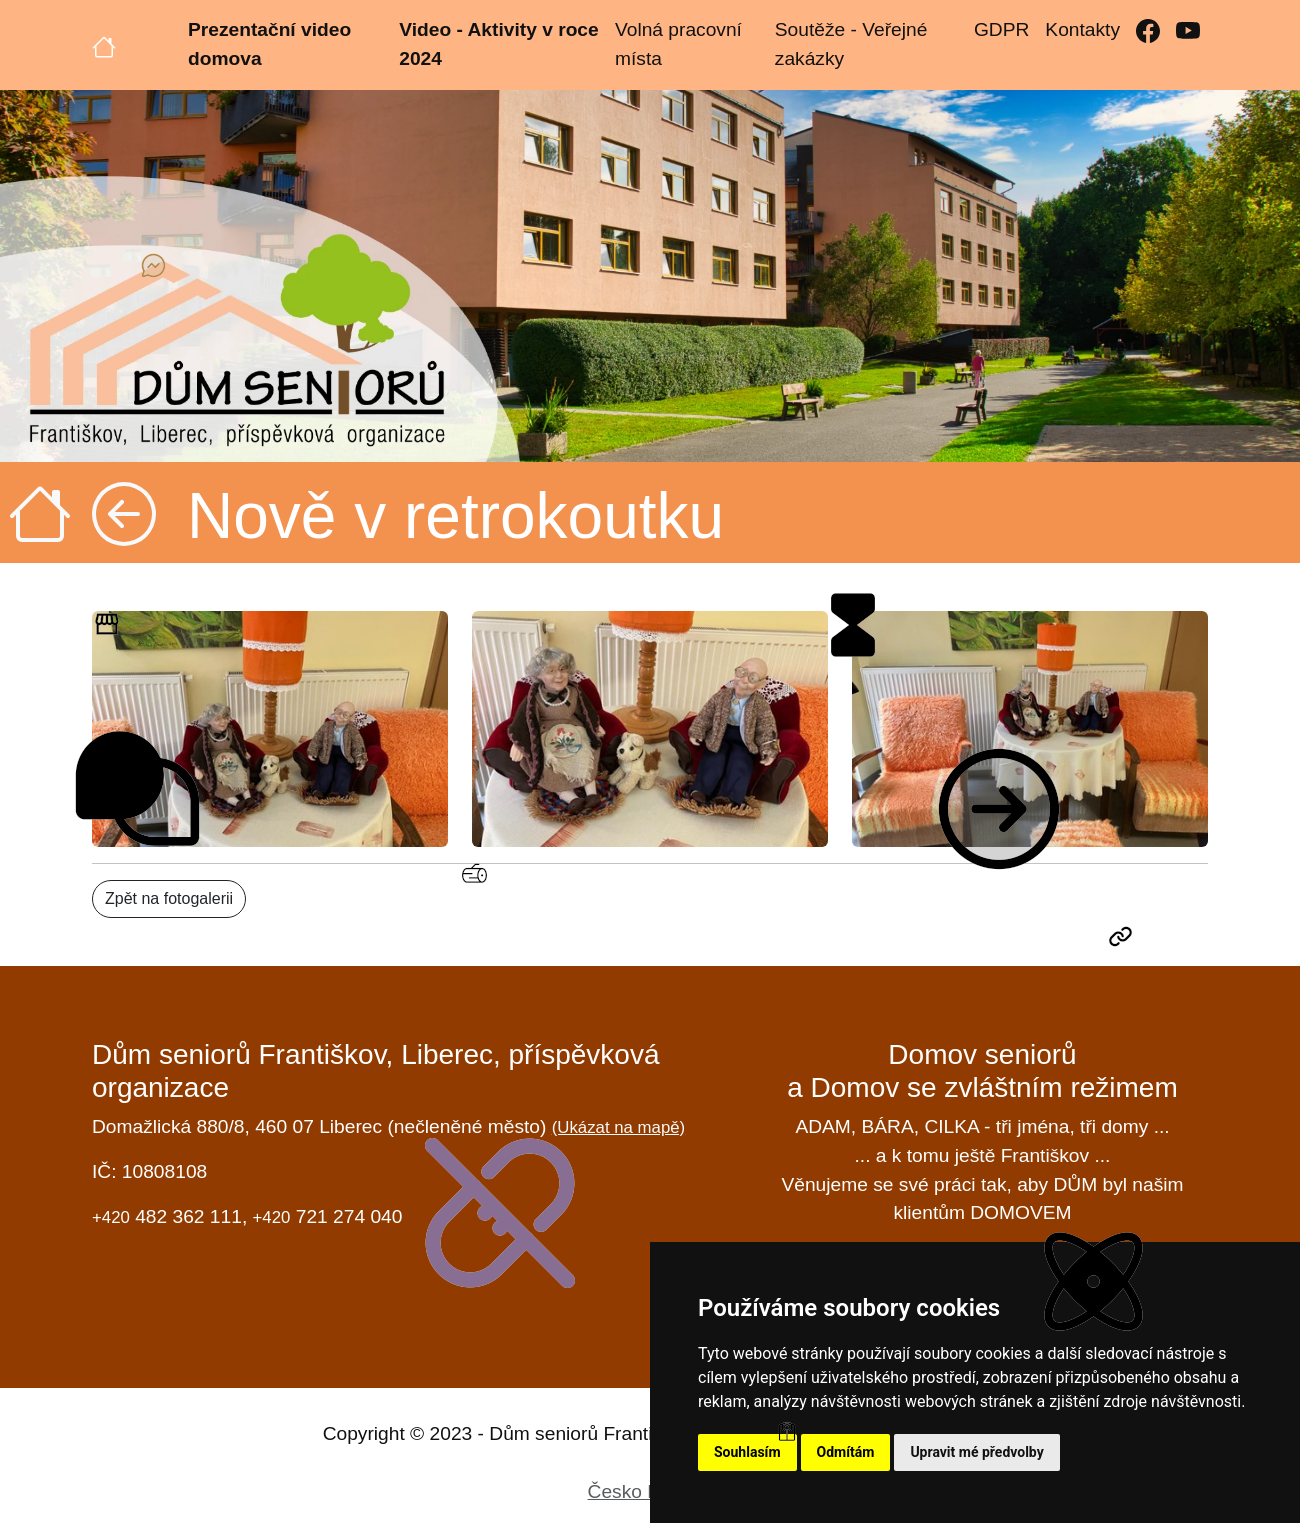 The width and height of the screenshot is (1300, 1523). What do you see at coordinates (999, 809) in the screenshot?
I see `proceed to the next step` at bounding box center [999, 809].